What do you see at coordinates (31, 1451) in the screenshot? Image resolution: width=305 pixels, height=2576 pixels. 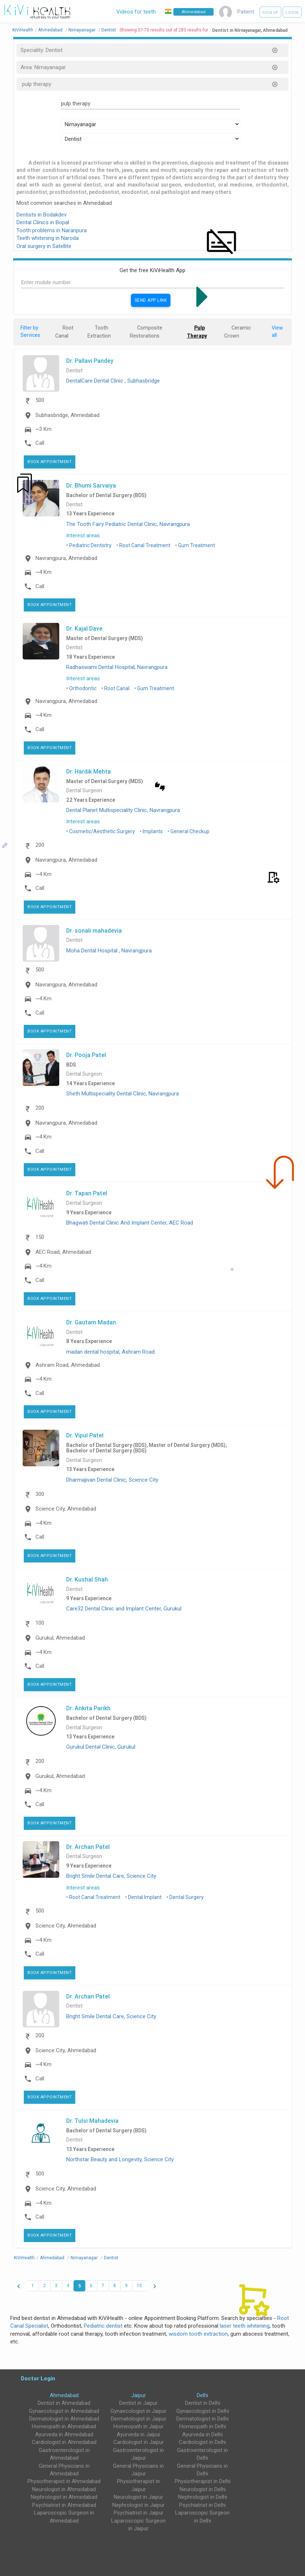 I see `rate experience as neutral or average` at bounding box center [31, 1451].